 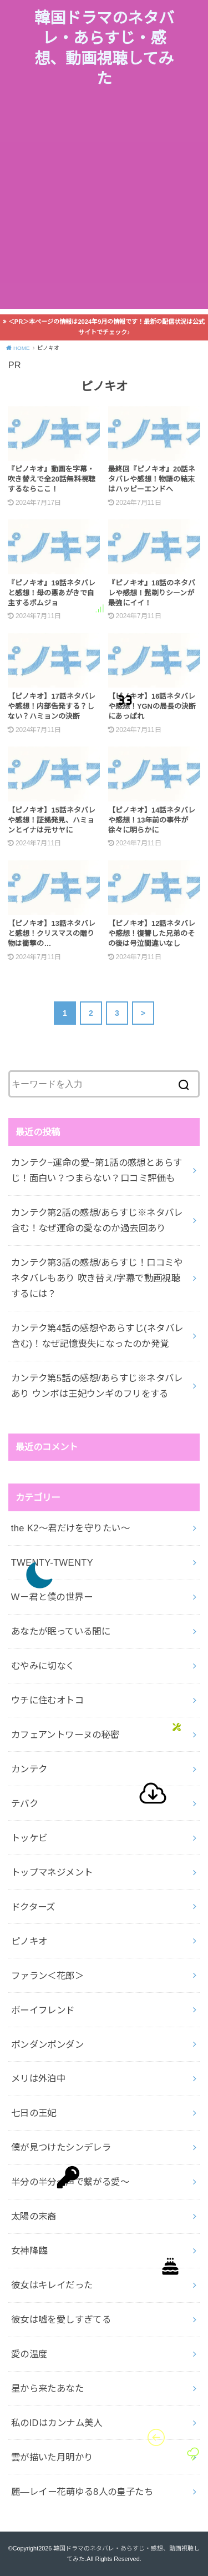 What do you see at coordinates (170, 2266) in the screenshot?
I see `view birthday or celebration notifications` at bounding box center [170, 2266].